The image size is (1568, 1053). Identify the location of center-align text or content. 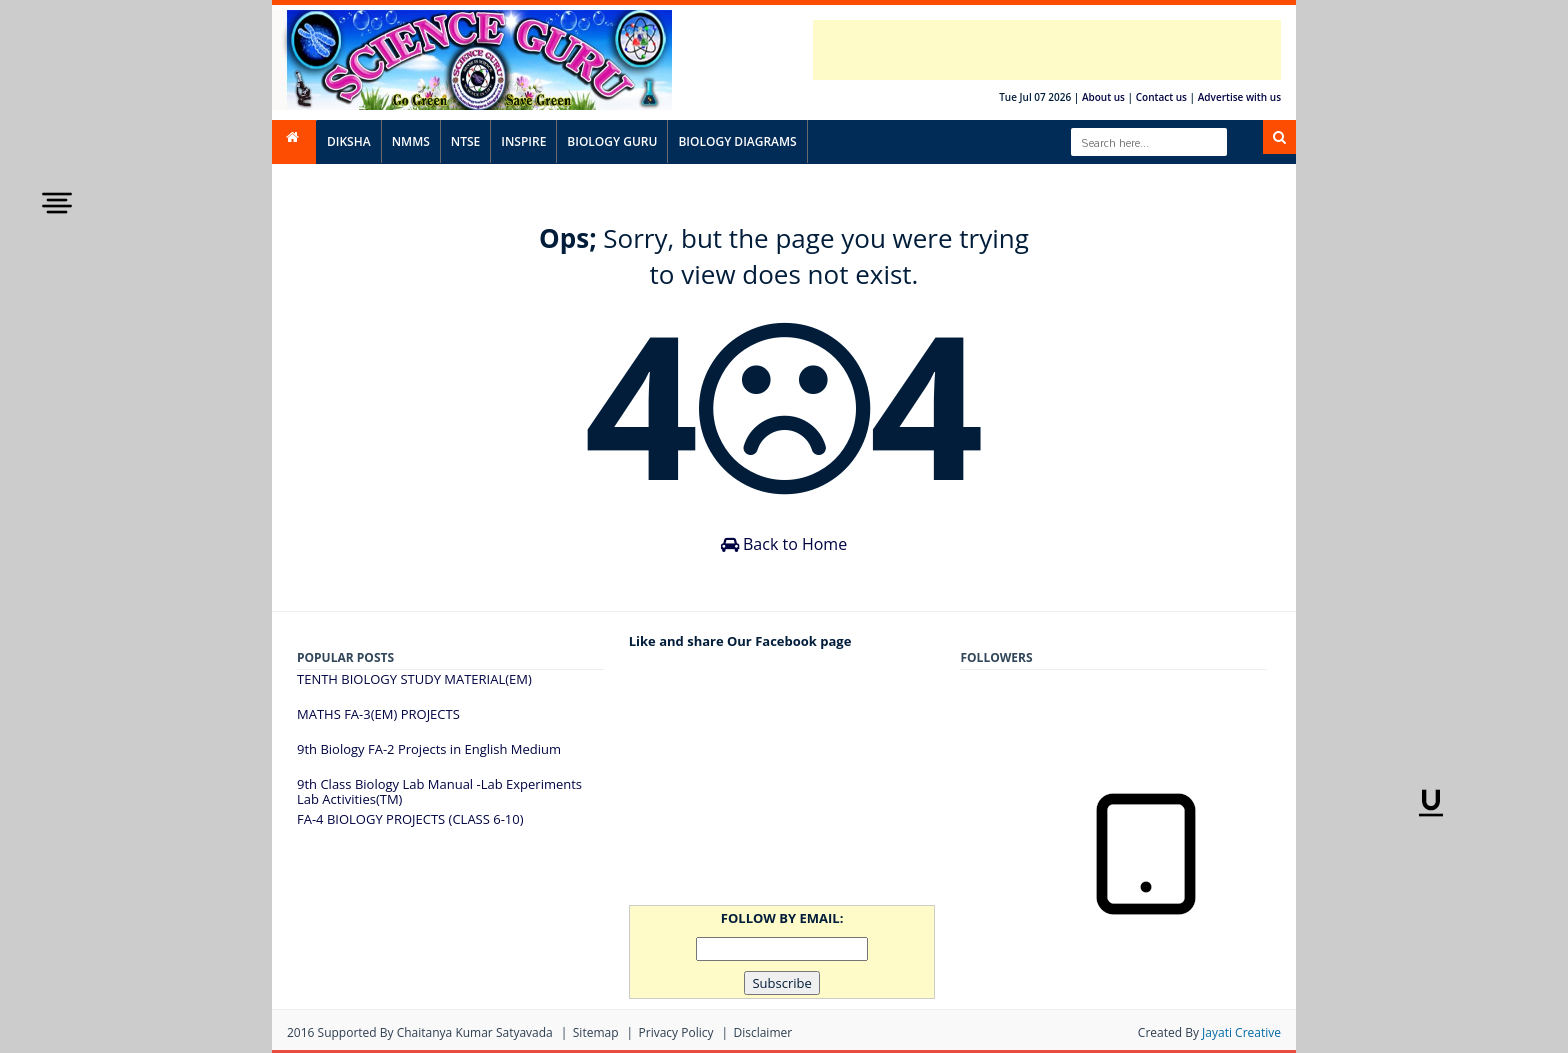
(57, 203).